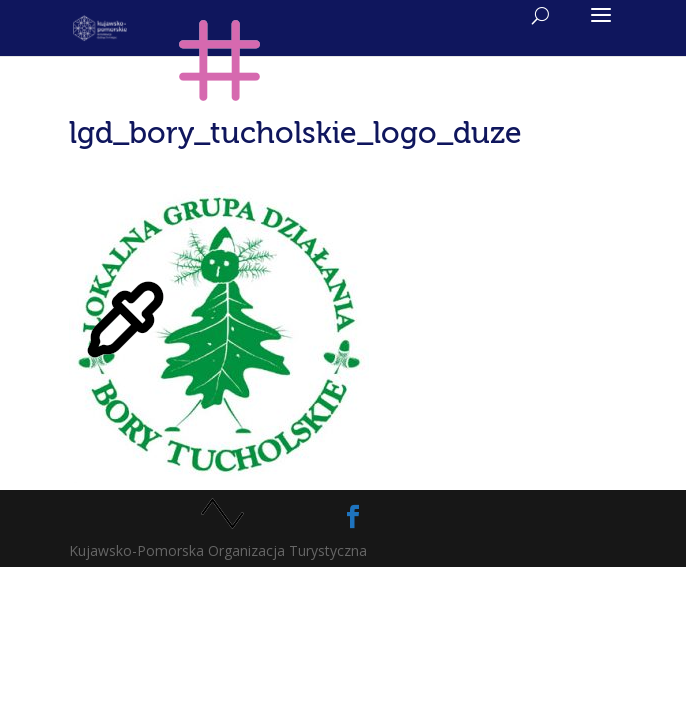 The height and width of the screenshot is (720, 686). Describe the element at coordinates (125, 319) in the screenshot. I see `pick a color from the canvas` at that location.